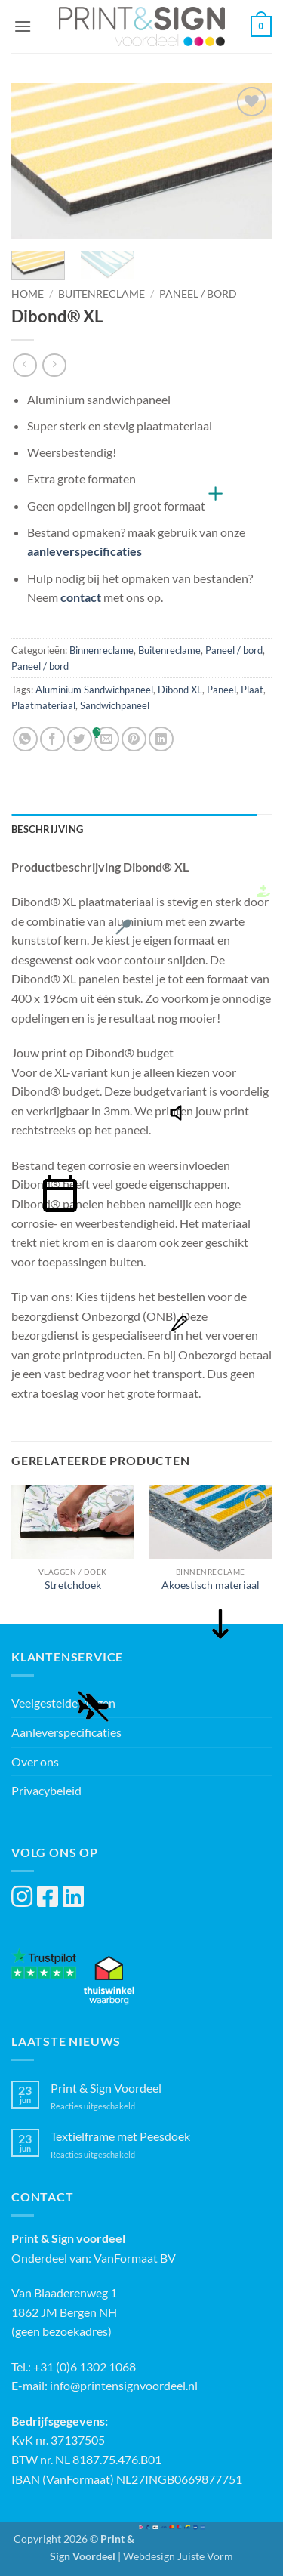  Describe the element at coordinates (60, 1193) in the screenshot. I see `view today's date or calendar` at that location.